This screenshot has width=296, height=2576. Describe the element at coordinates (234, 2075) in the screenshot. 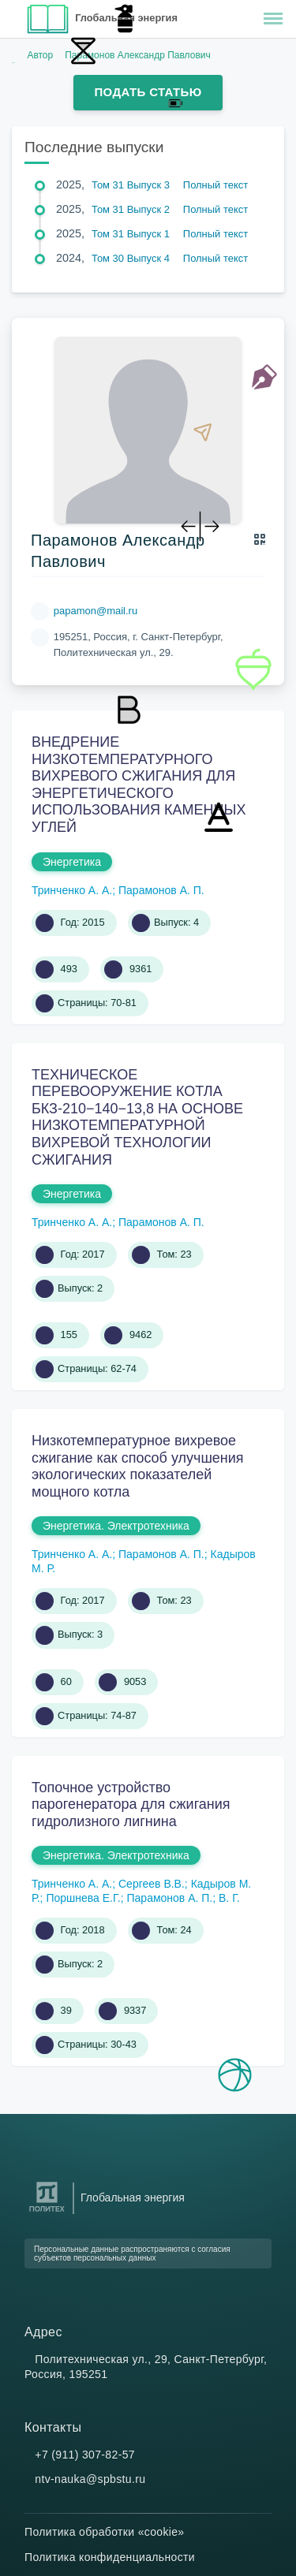

I see `access games or entertainment section` at that location.